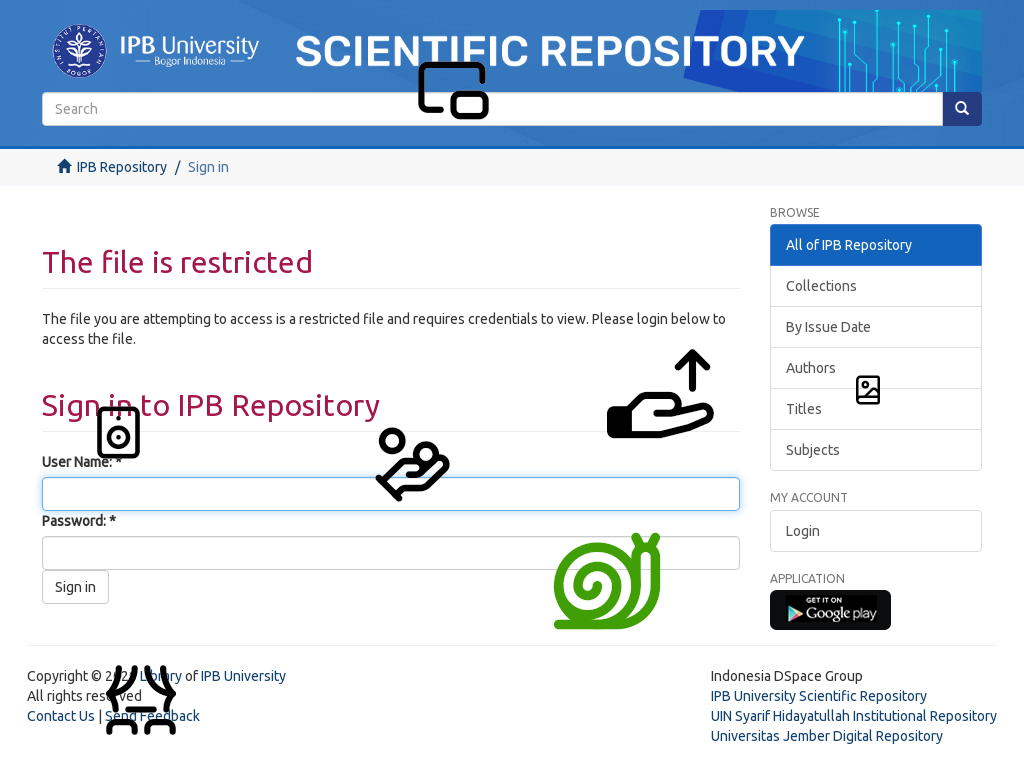 The height and width of the screenshot is (776, 1024). I want to click on access theater or cinema listings, so click(141, 700).